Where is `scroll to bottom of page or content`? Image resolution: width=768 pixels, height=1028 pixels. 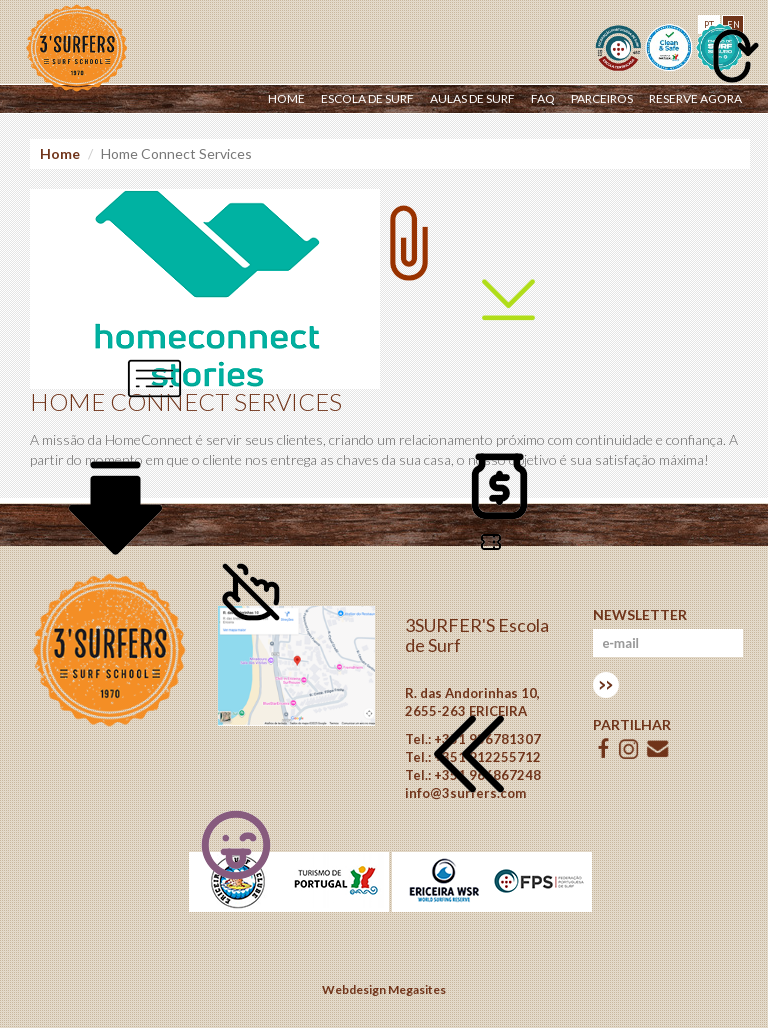
scroll to bottom of page or content is located at coordinates (508, 298).